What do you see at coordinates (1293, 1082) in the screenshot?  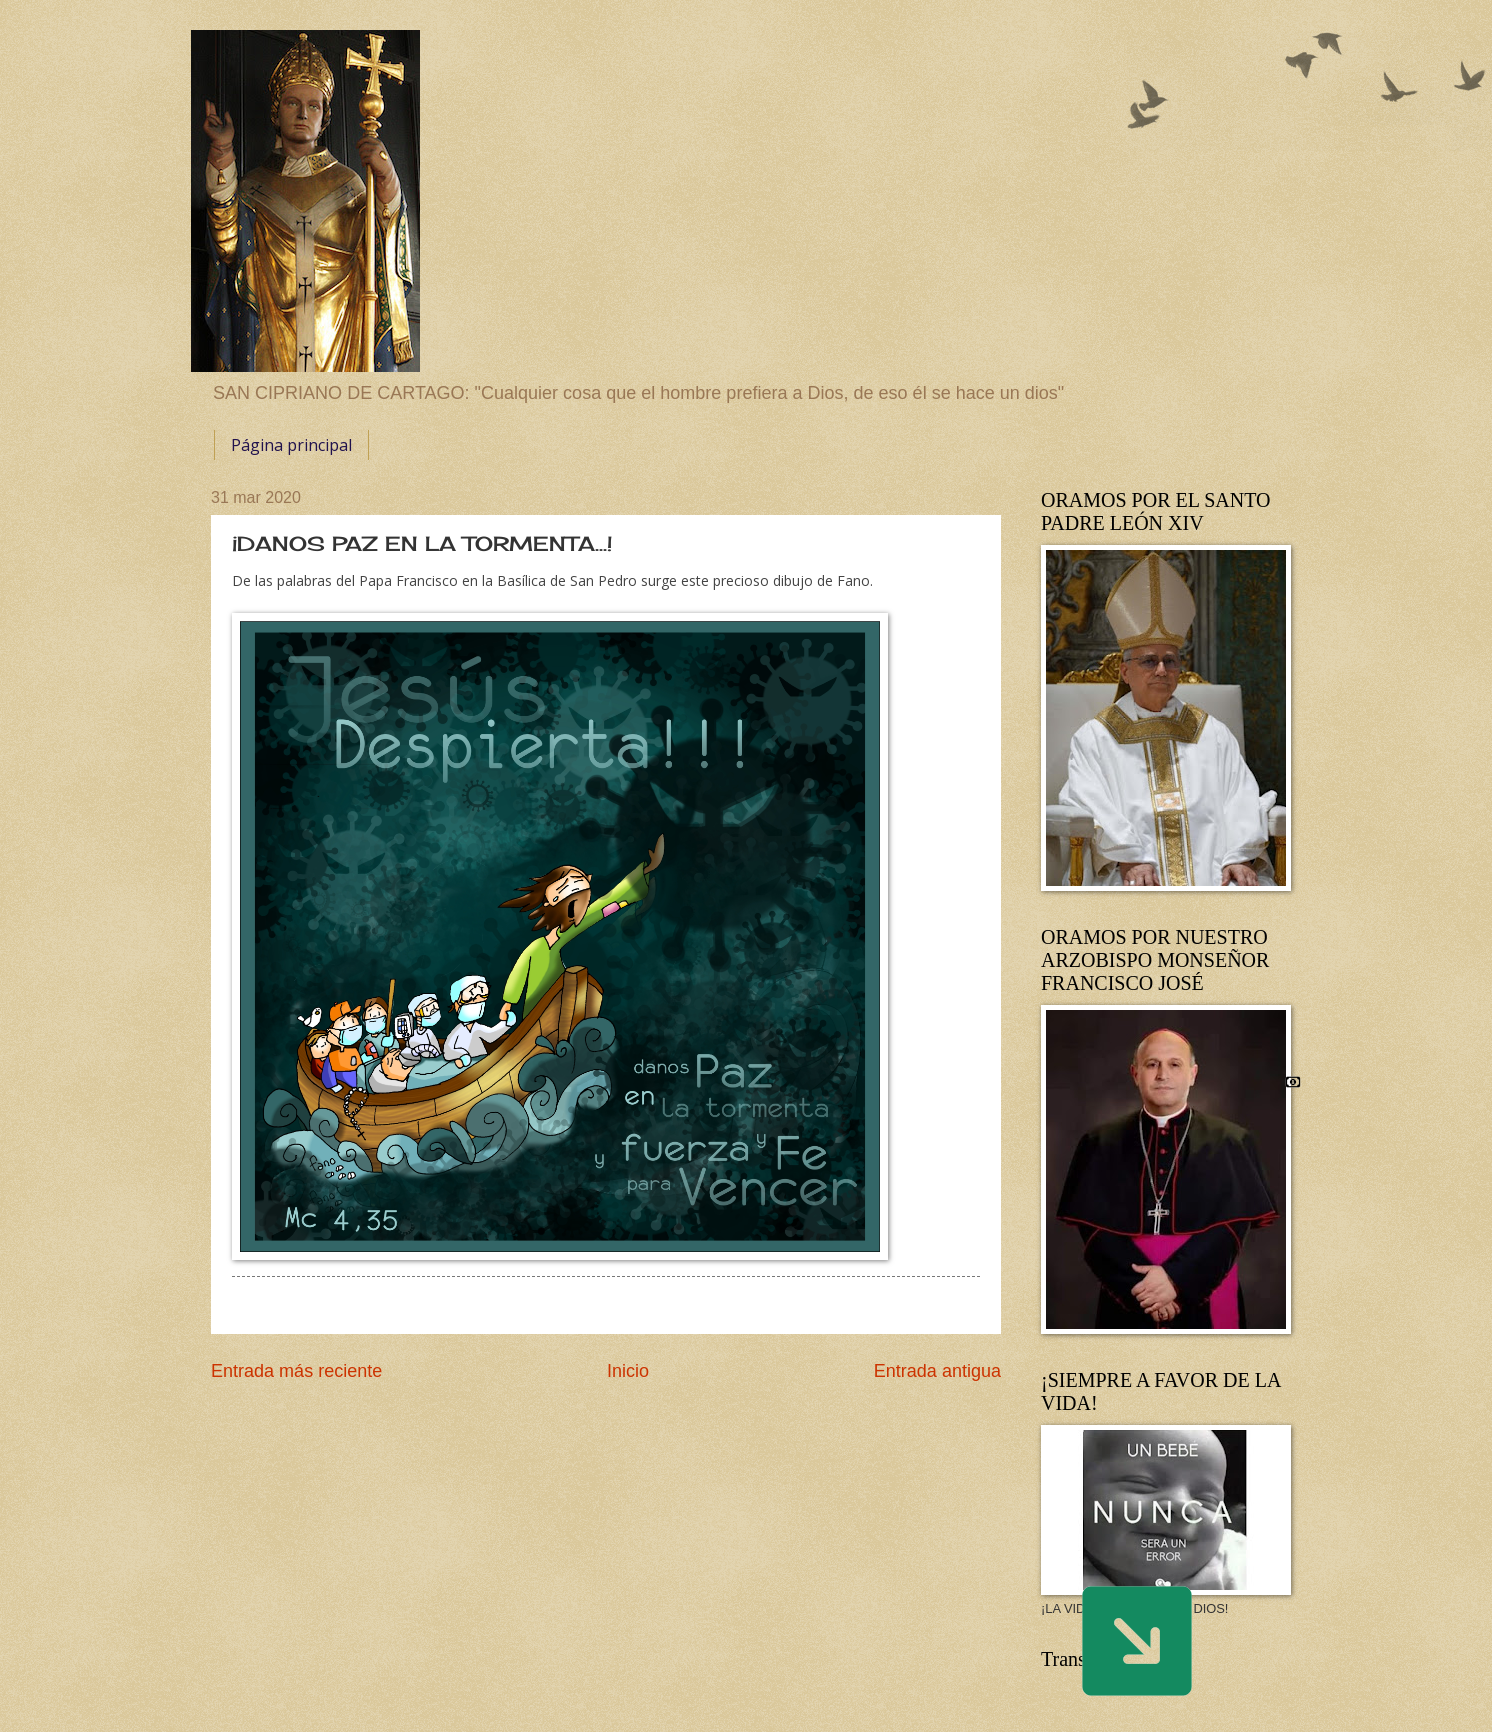 I see `view payment or billing information` at bounding box center [1293, 1082].